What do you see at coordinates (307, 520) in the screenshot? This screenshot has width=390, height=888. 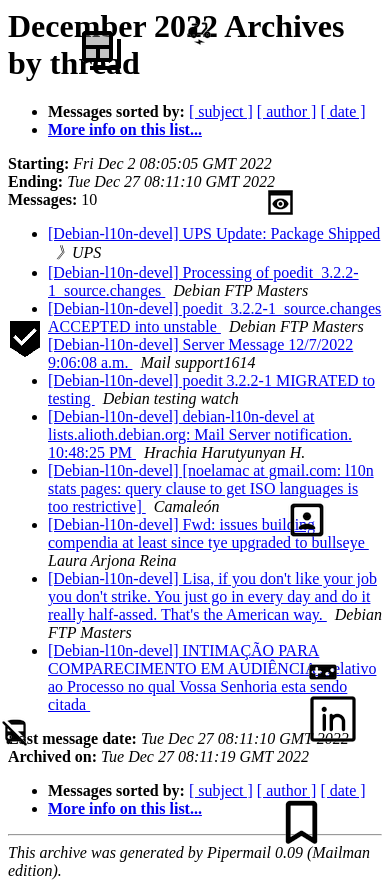 I see `switch to portrait orientation mode` at bounding box center [307, 520].